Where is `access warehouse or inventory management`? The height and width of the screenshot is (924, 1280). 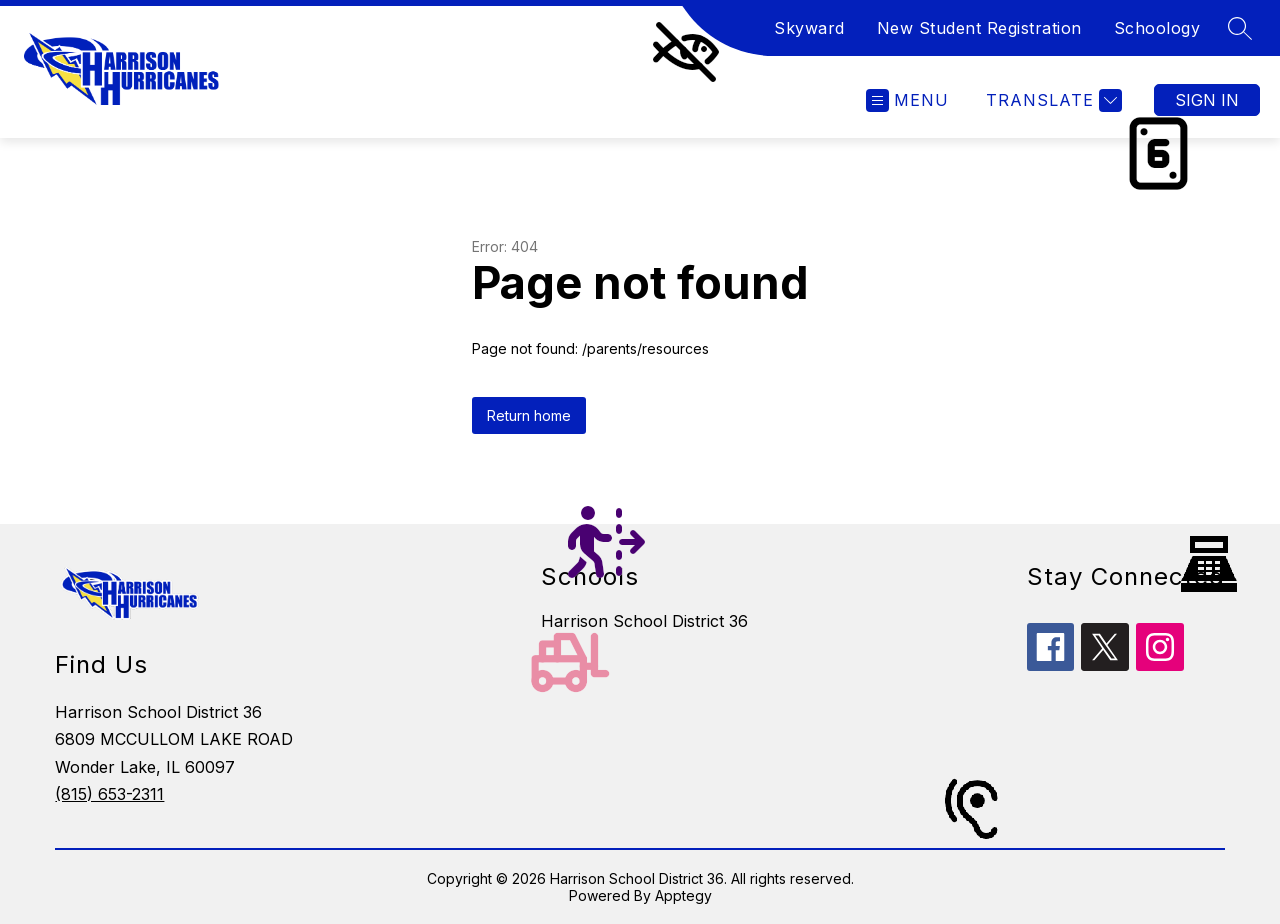 access warehouse or inventory management is located at coordinates (568, 662).